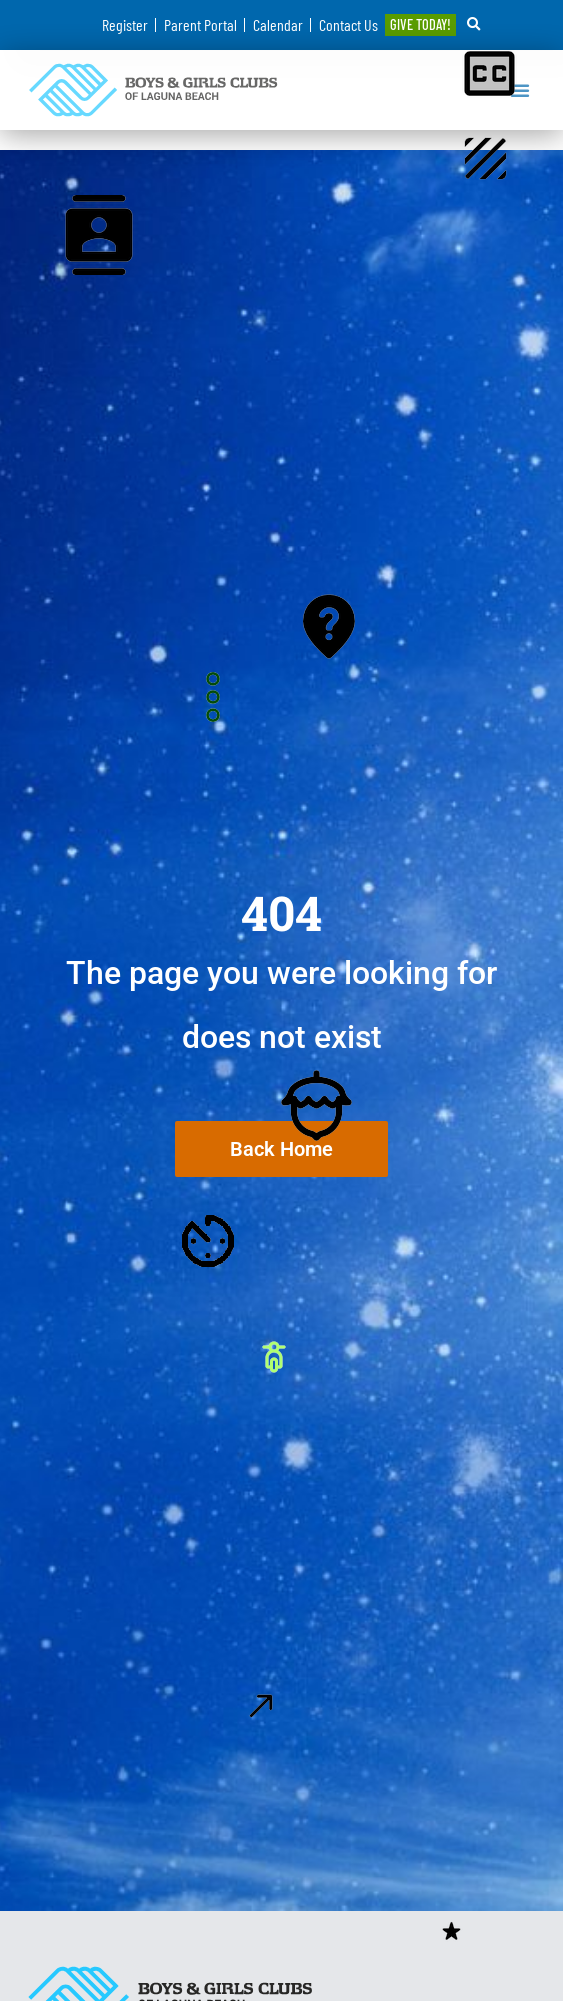 The width and height of the screenshot is (563, 2001). What do you see at coordinates (489, 73) in the screenshot?
I see `enable closed captions for video content` at bounding box center [489, 73].